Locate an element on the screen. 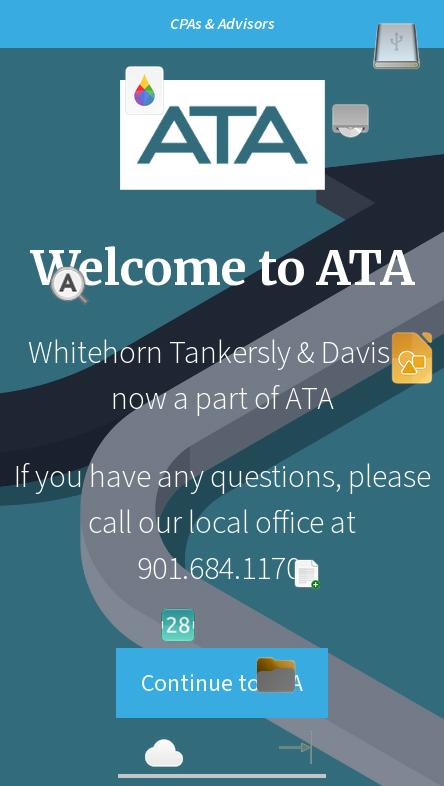 This screenshot has width=444, height=786. create a new document is located at coordinates (306, 573).